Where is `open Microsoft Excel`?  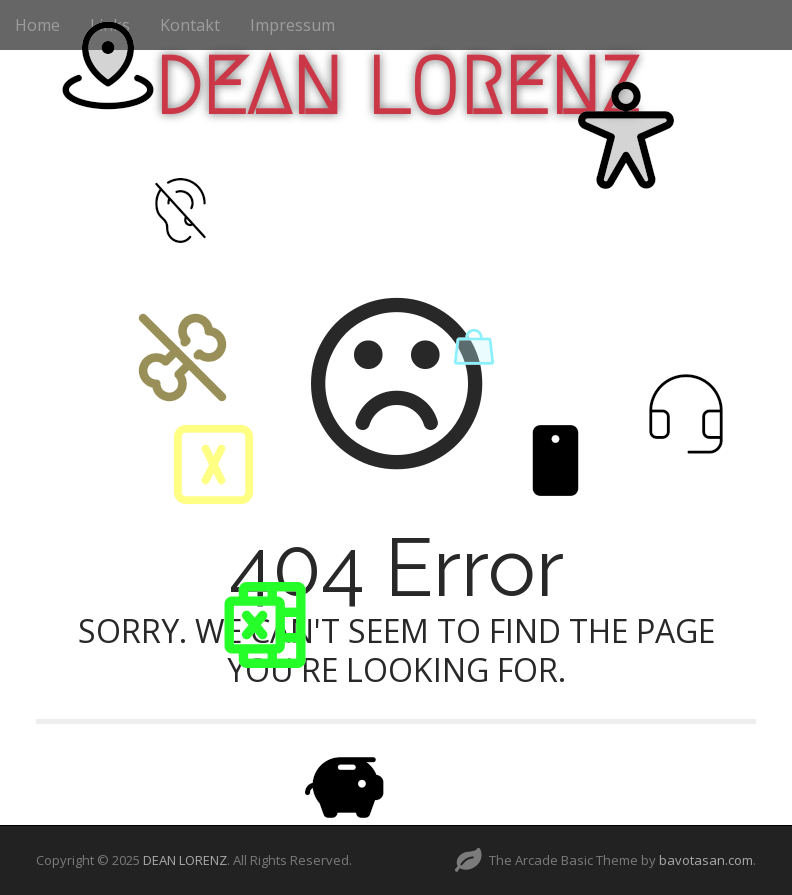
open Microsoft Excel is located at coordinates (269, 625).